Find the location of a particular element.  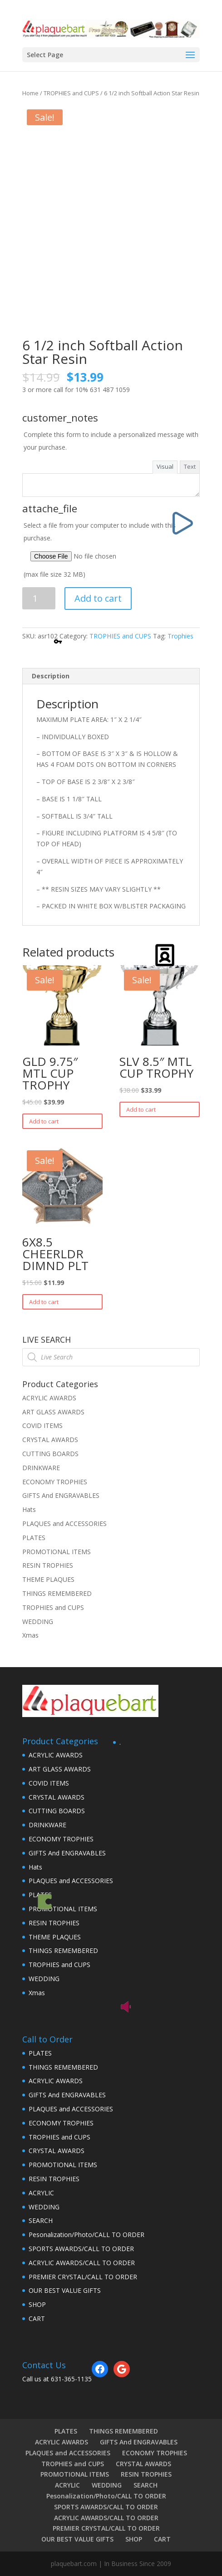

play media or start playback is located at coordinates (182, 523).